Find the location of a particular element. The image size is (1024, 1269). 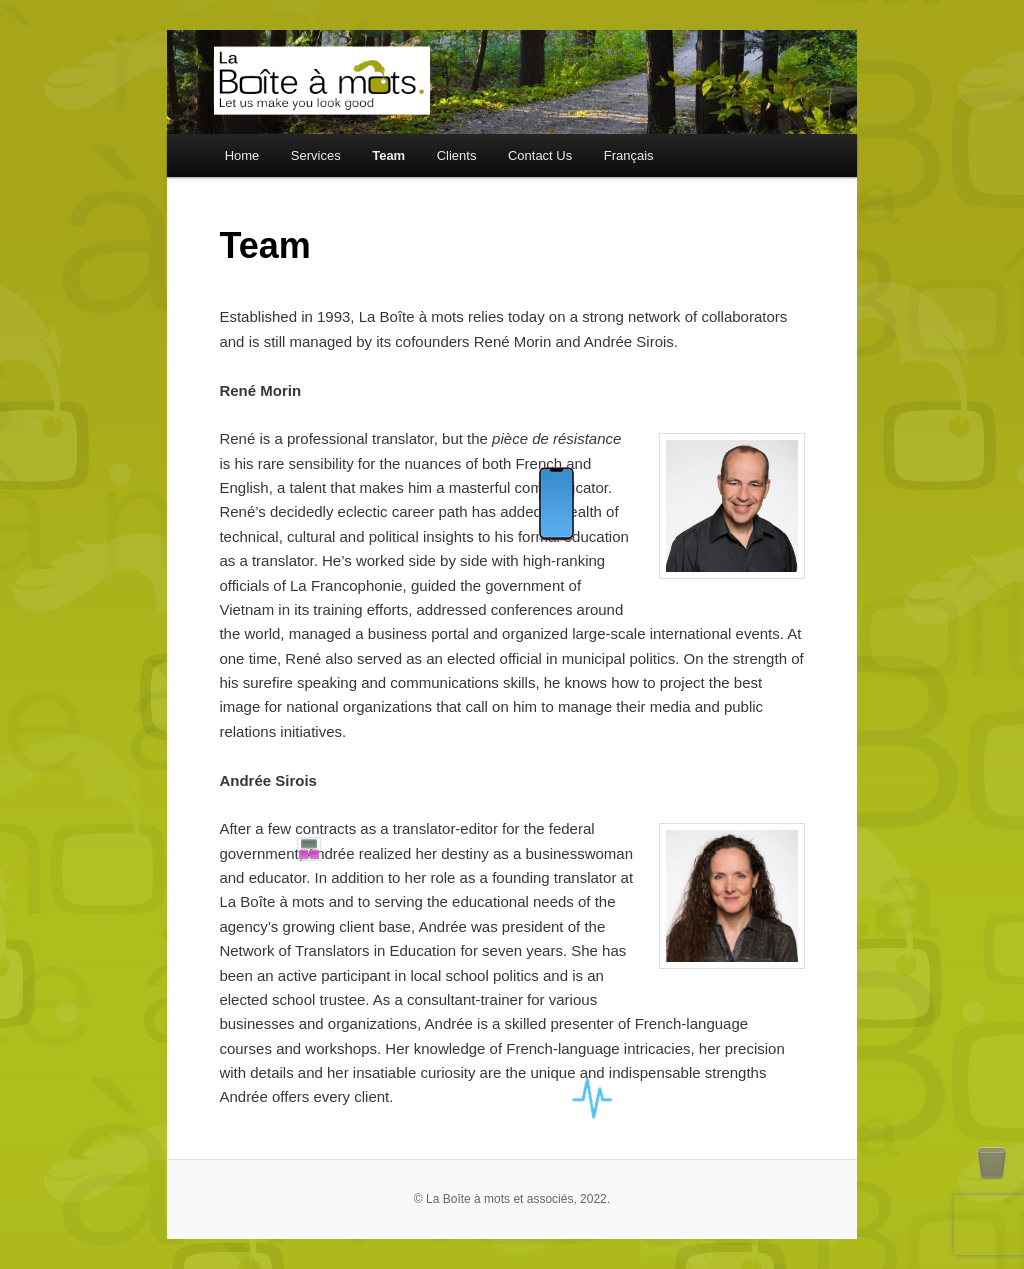

view system activity or performance trace is located at coordinates (592, 1097).